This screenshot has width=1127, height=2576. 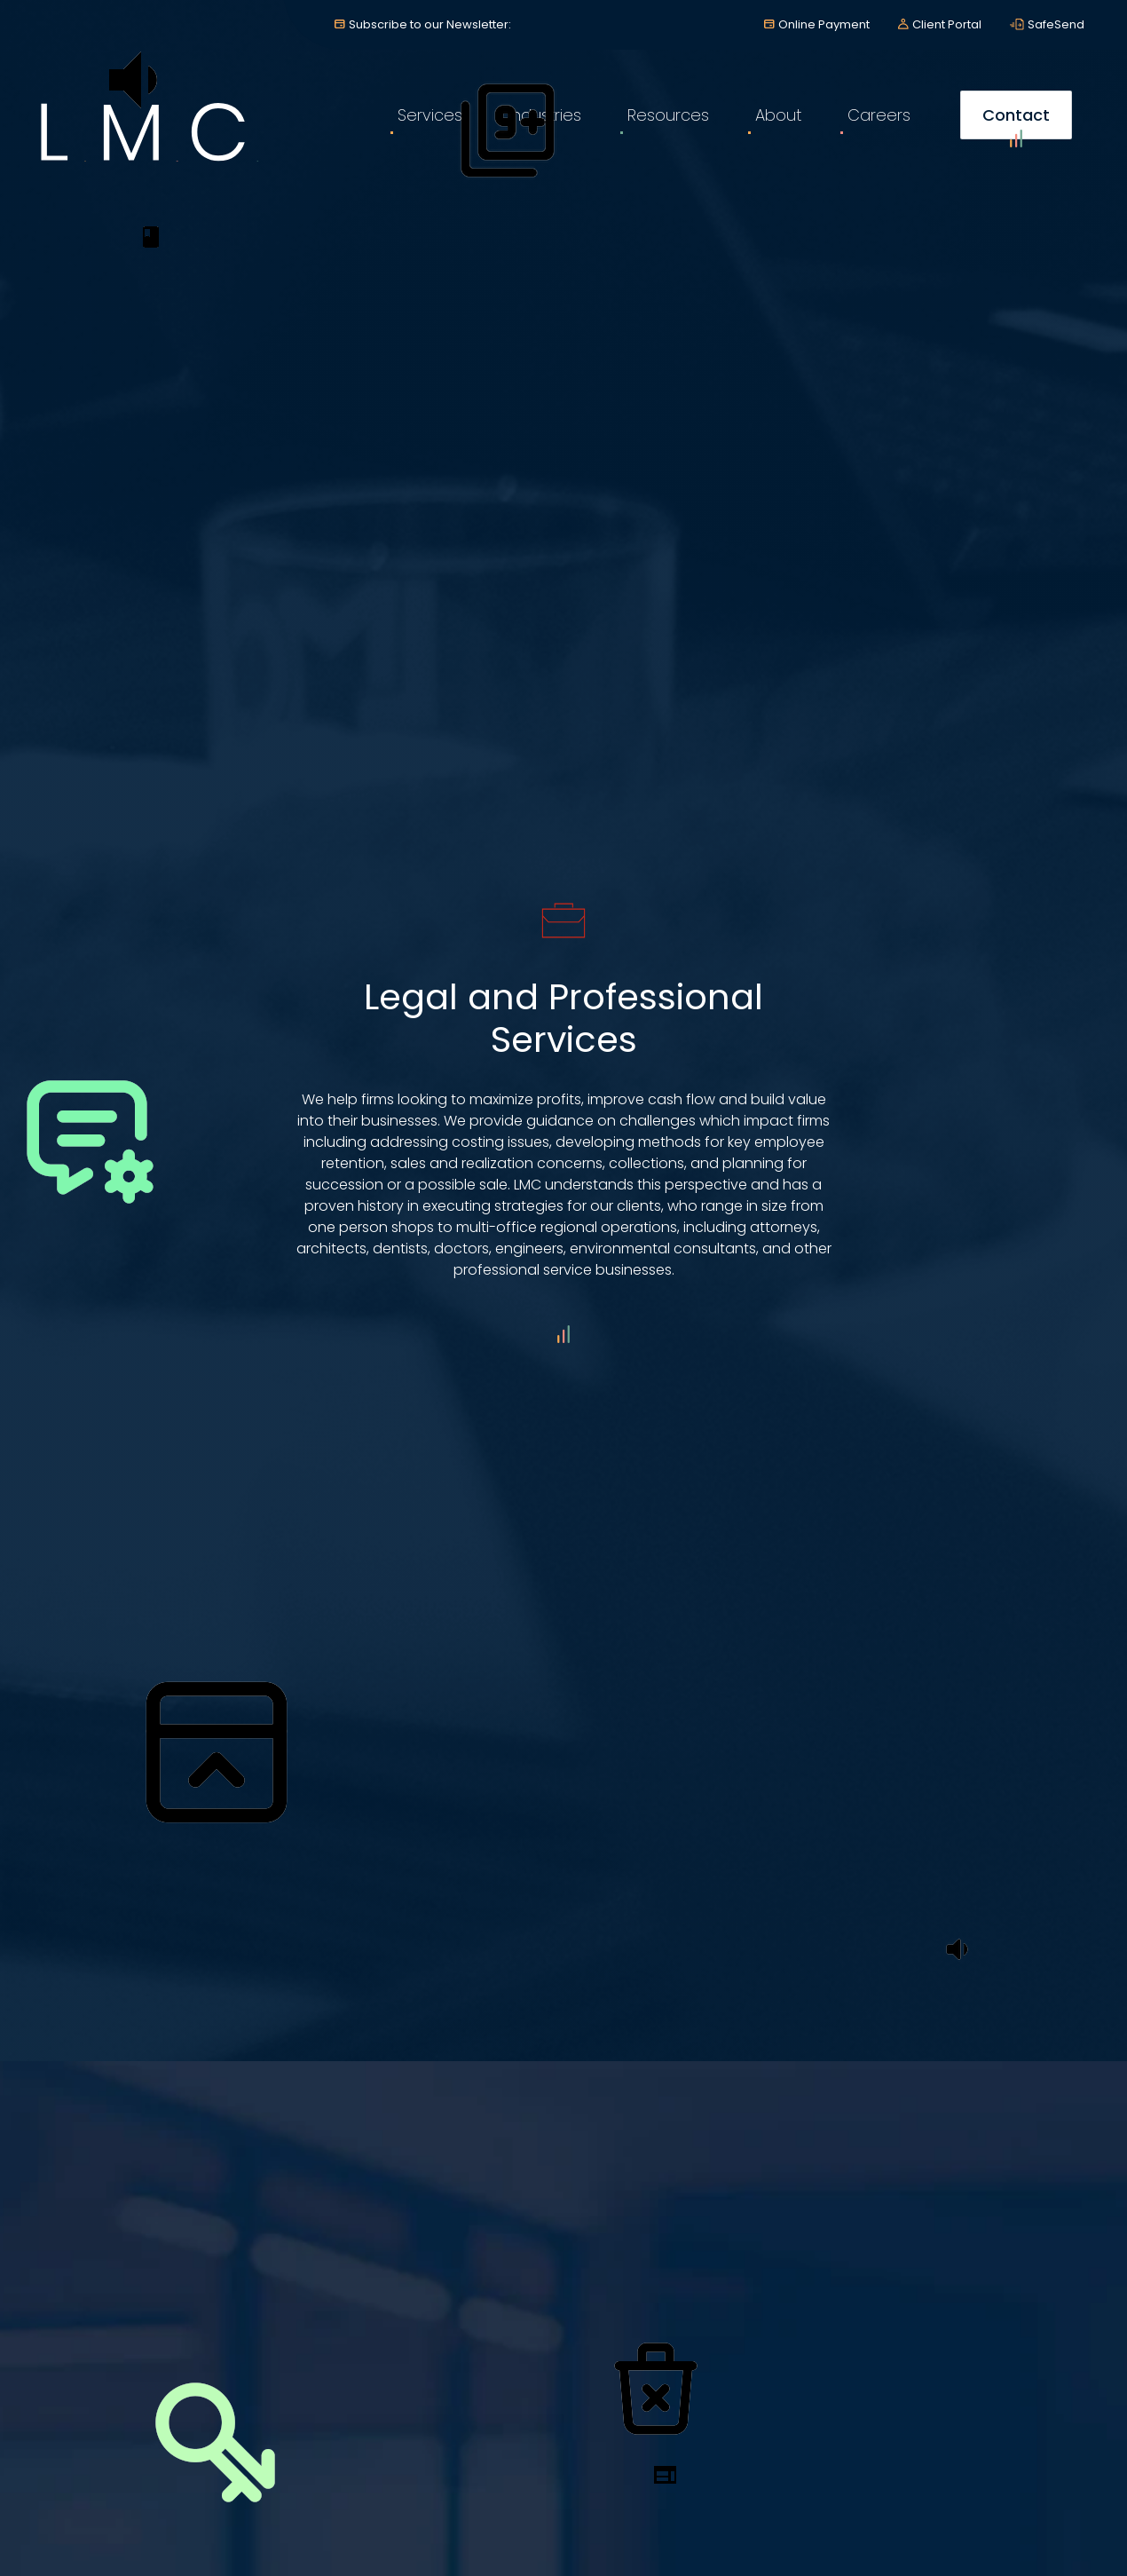 I want to click on collapse top panel, so click(x=217, y=1752).